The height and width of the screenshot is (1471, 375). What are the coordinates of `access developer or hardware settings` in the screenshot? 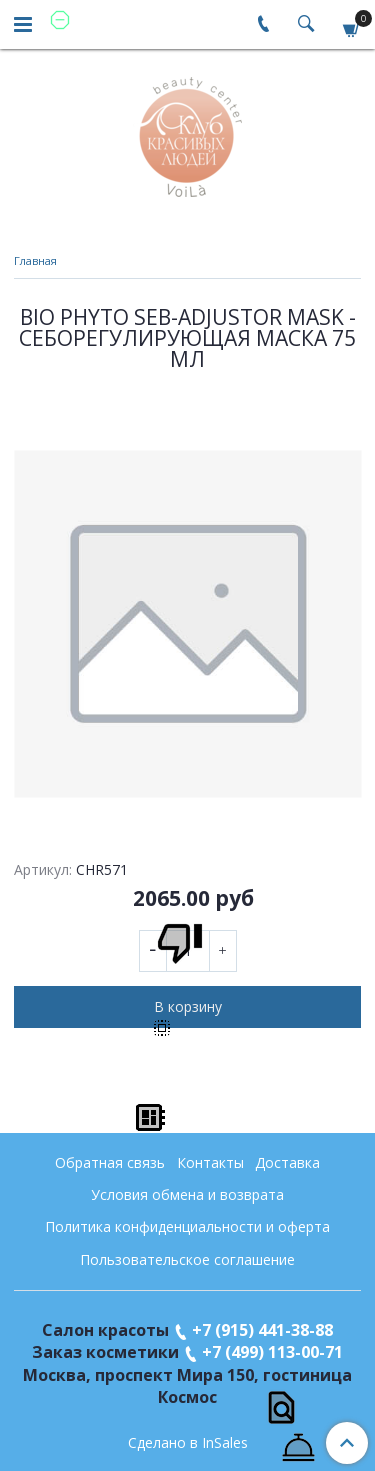 It's located at (150, 1117).